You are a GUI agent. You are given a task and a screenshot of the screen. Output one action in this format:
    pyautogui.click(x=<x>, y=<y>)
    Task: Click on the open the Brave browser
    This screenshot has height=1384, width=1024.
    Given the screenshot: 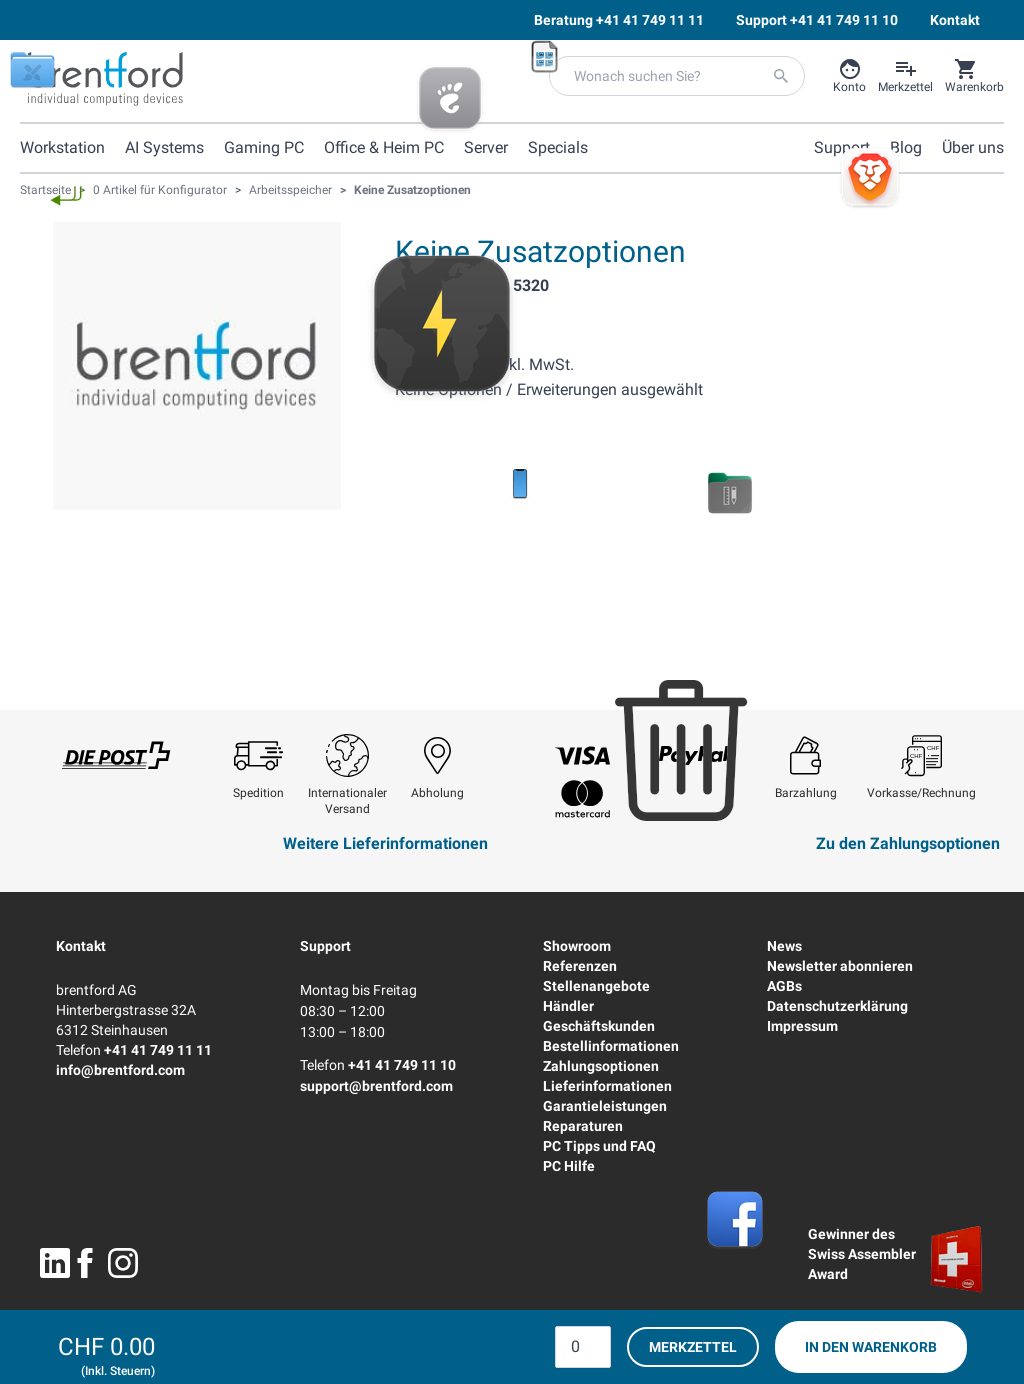 What is the action you would take?
    pyautogui.click(x=870, y=177)
    